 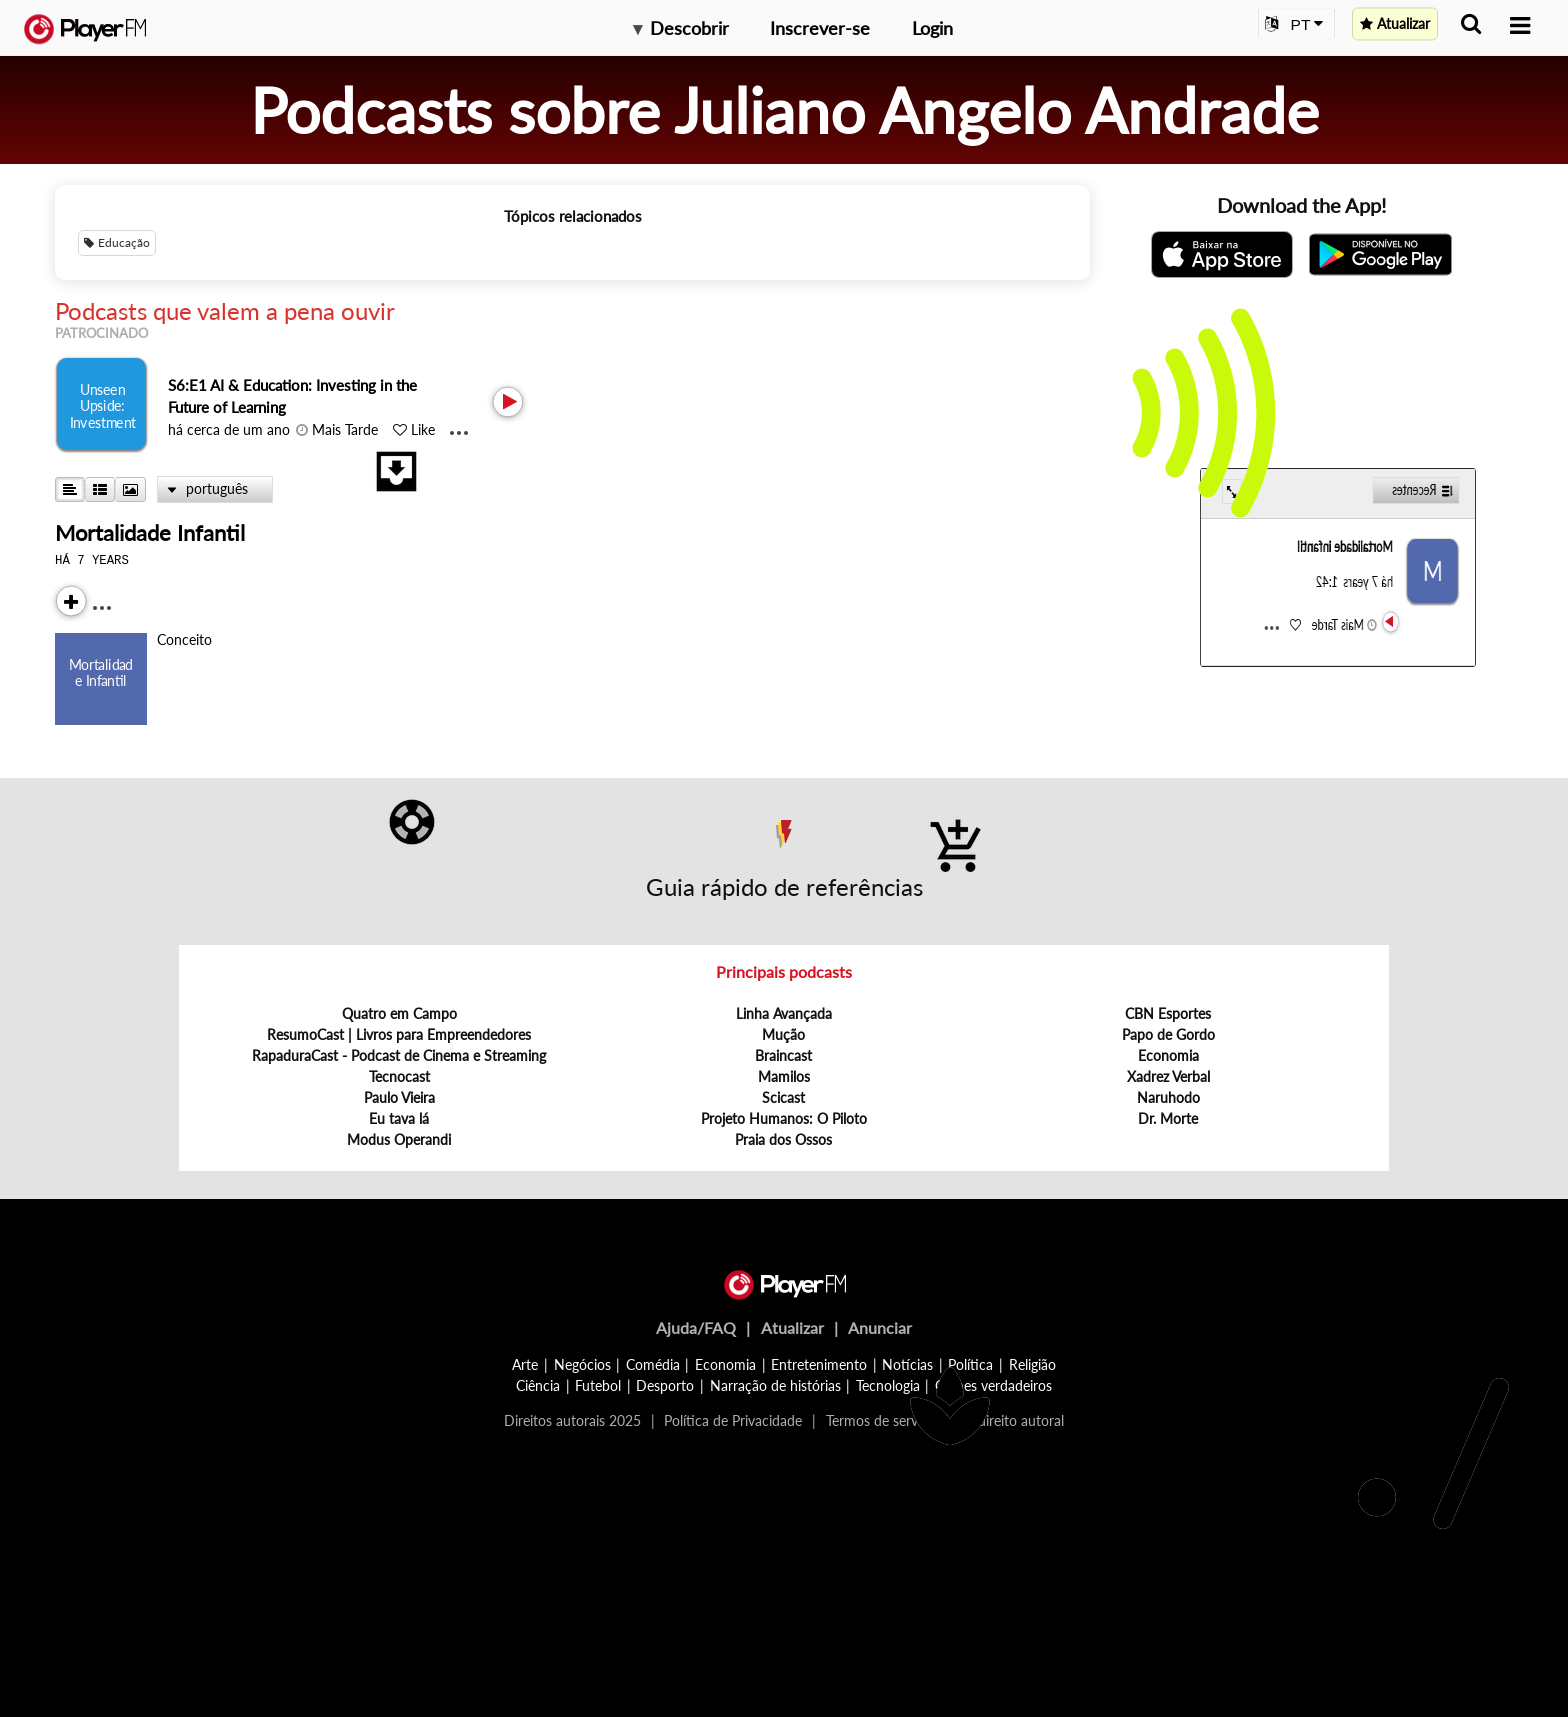 I want to click on indicates a relative file path reference, so click(x=1433, y=1453).